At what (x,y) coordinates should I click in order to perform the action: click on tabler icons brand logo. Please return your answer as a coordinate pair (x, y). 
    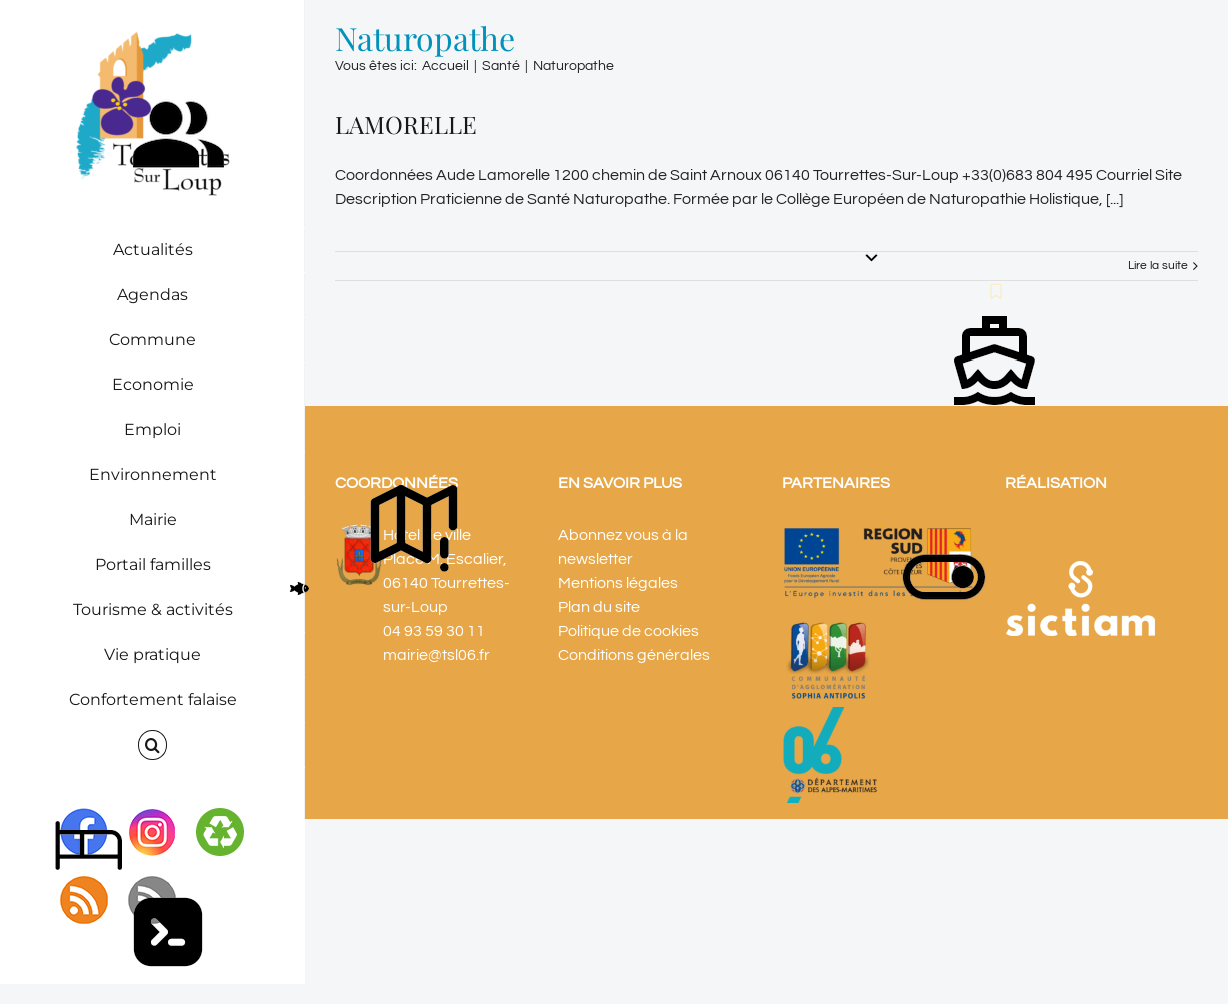
    Looking at the image, I should click on (168, 932).